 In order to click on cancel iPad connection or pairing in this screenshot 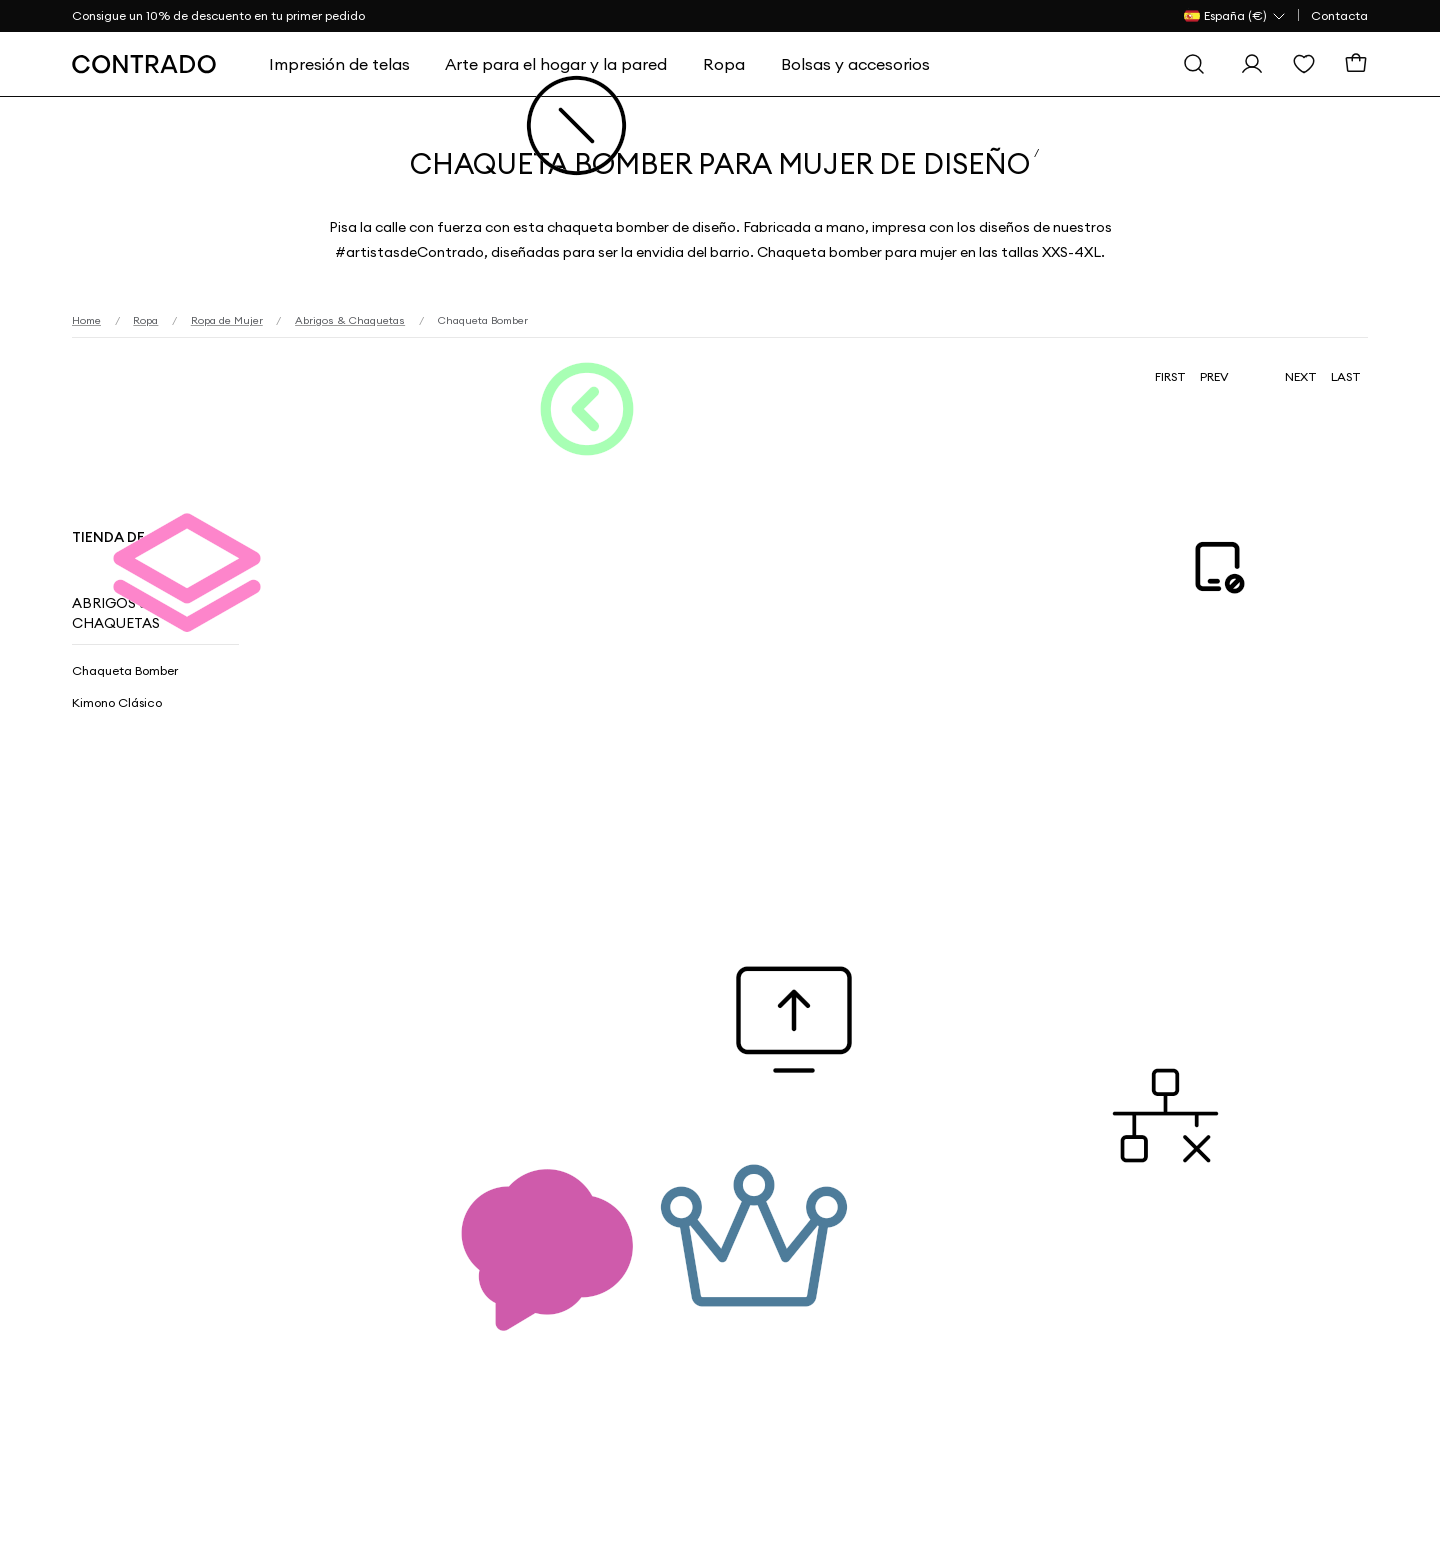, I will do `click(1217, 566)`.